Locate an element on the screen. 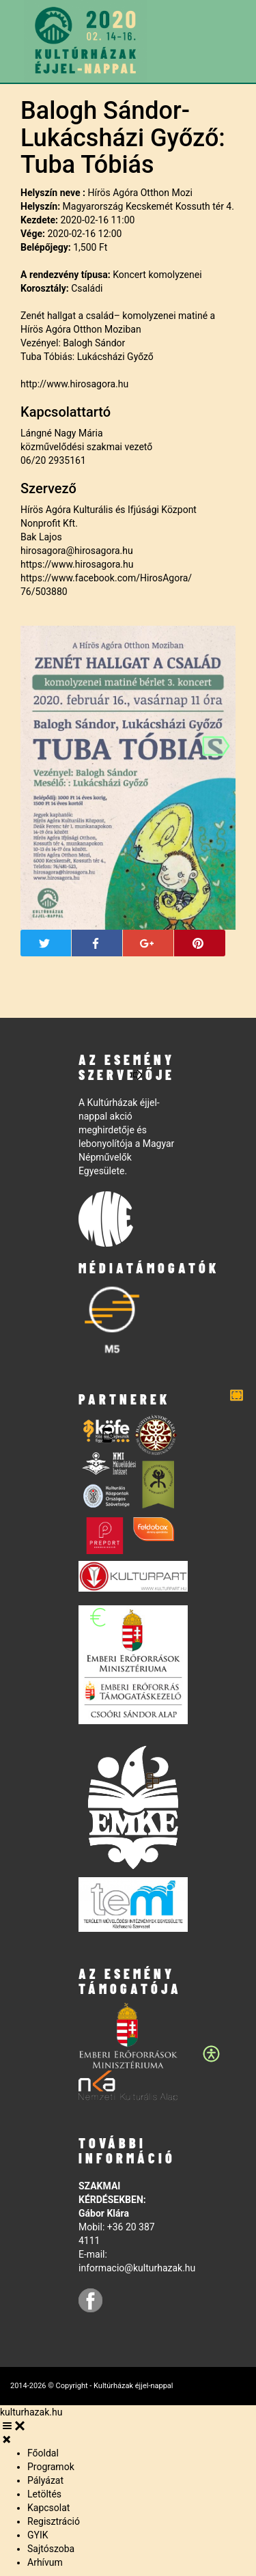 This screenshot has height=2576, width=256. open app settings is located at coordinates (107, 1435).